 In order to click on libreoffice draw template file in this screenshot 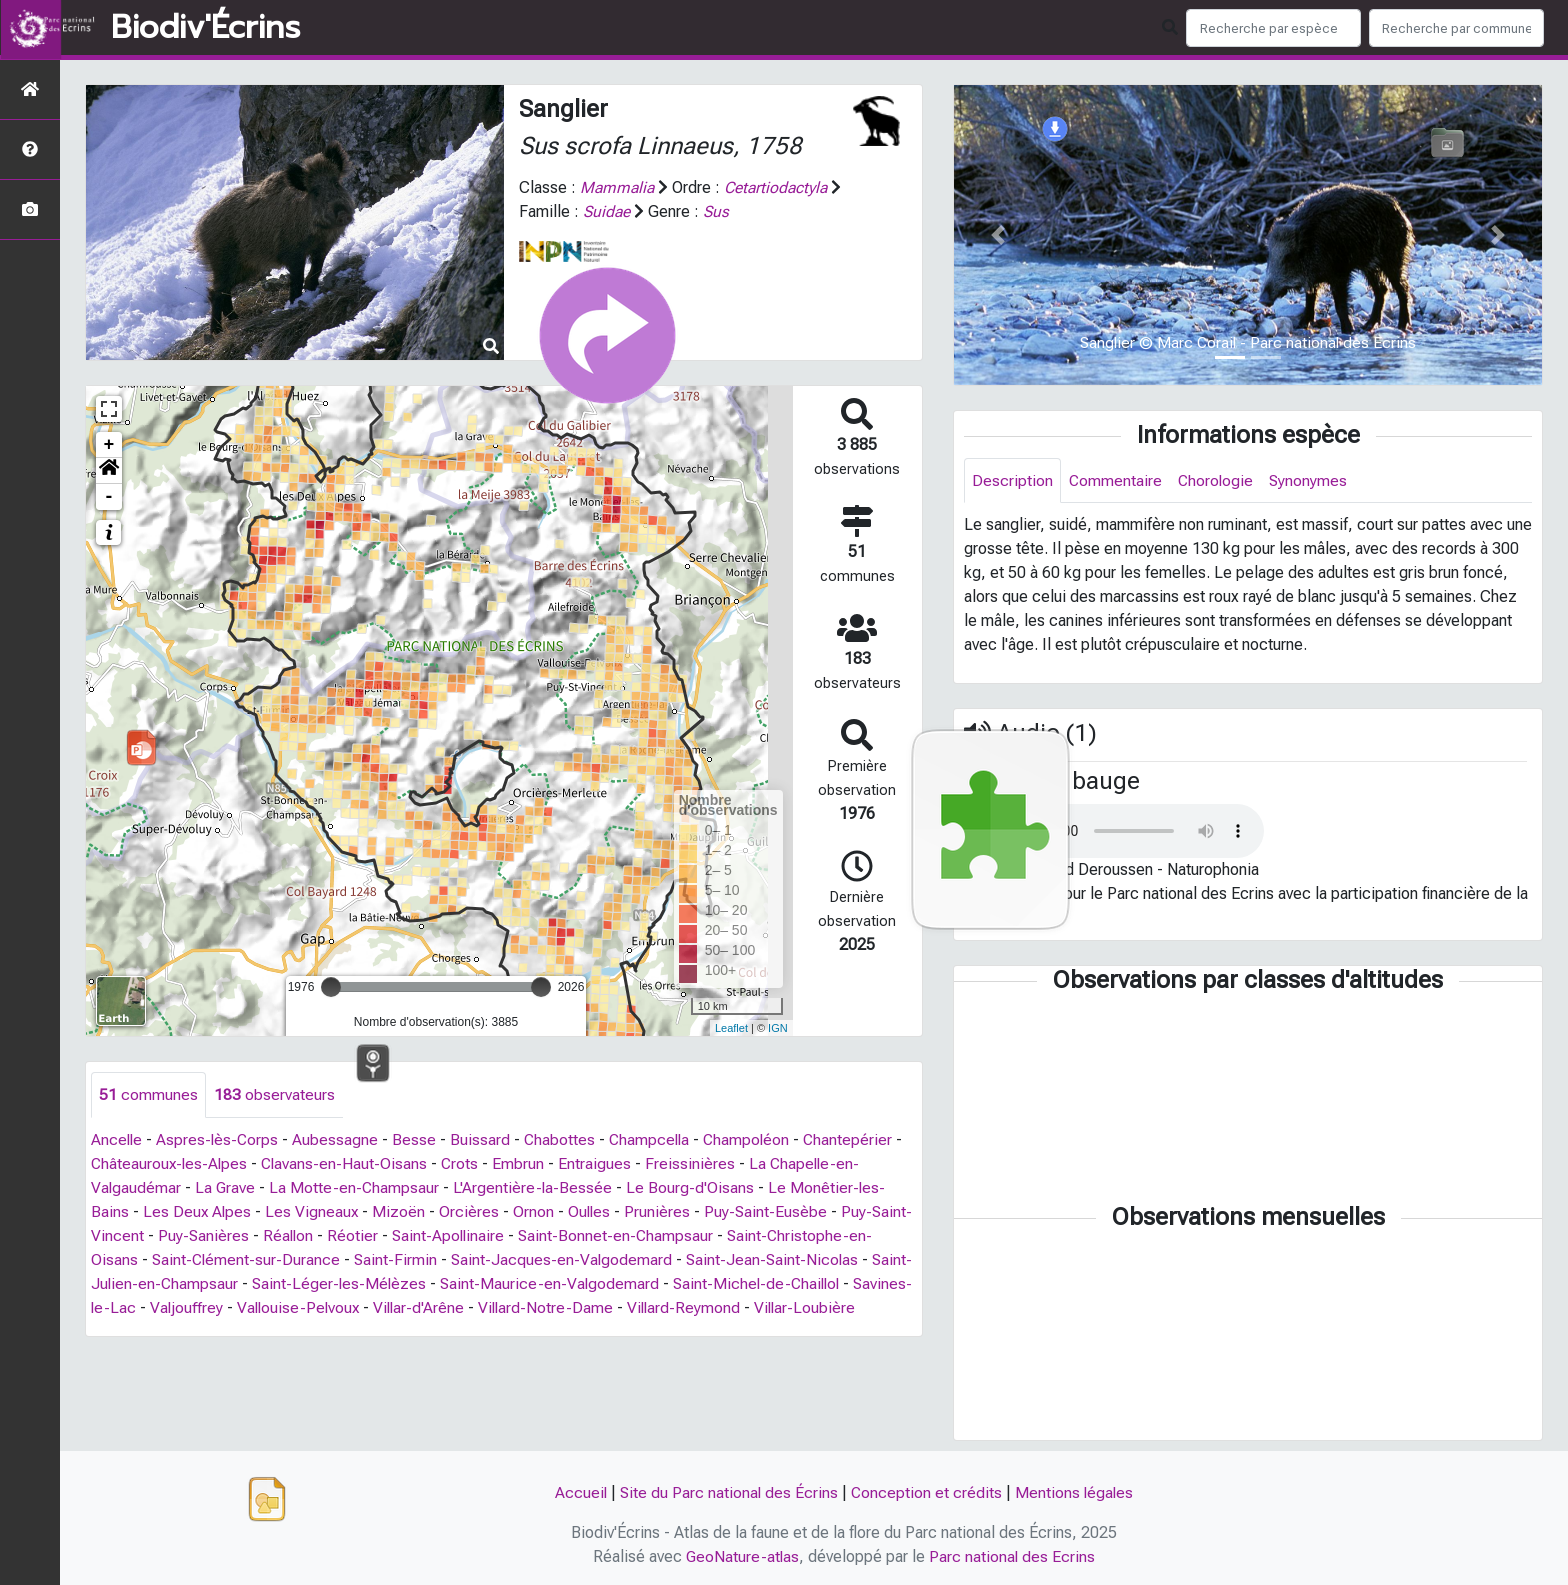, I will do `click(267, 1499)`.